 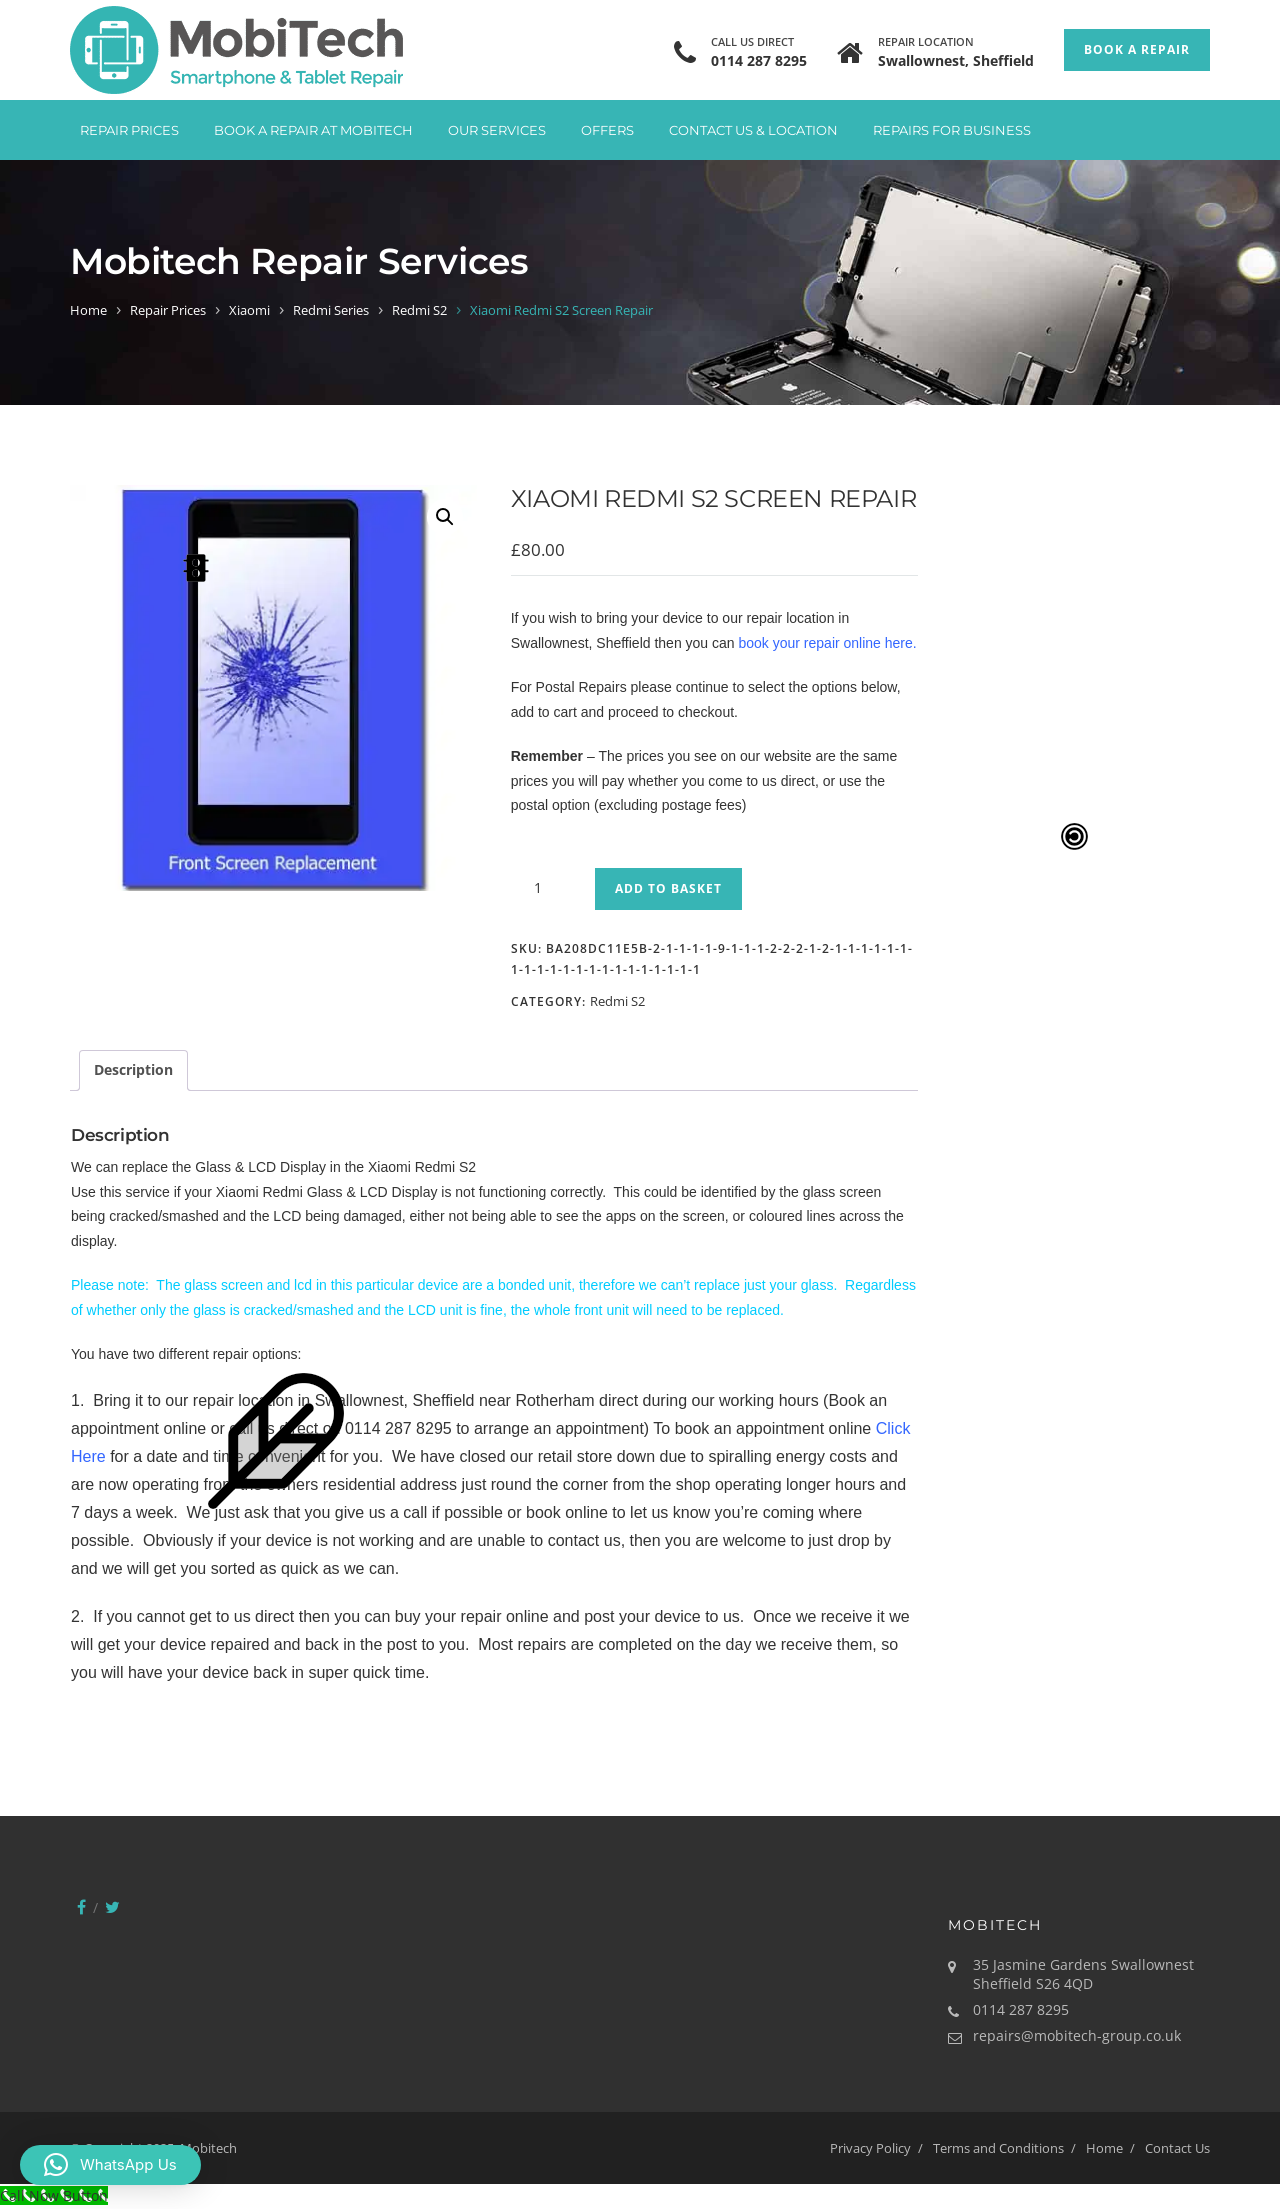 What do you see at coordinates (273, 1443) in the screenshot?
I see `compose a new message or note` at bounding box center [273, 1443].